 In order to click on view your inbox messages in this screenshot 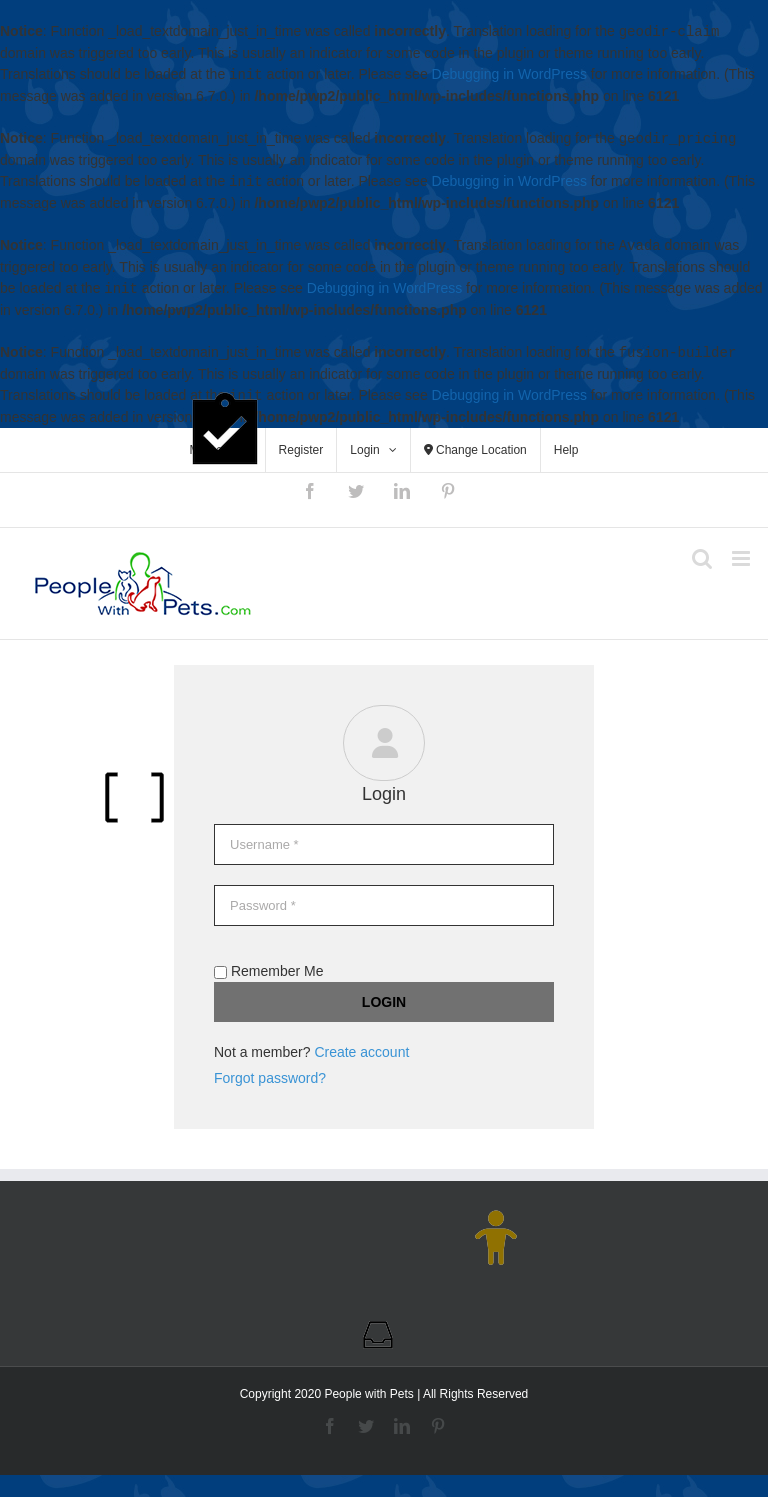, I will do `click(378, 1336)`.